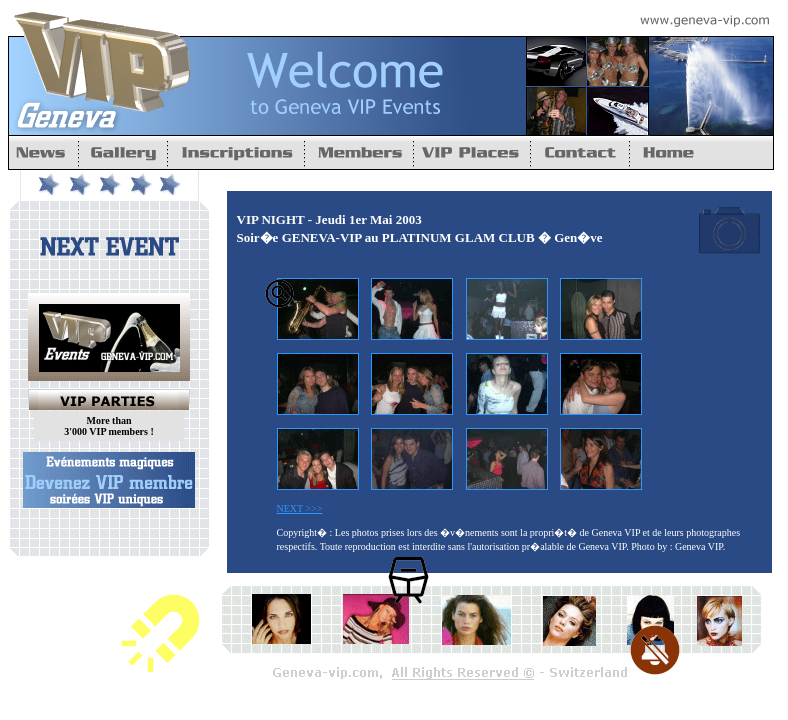 This screenshot has height=720, width=788. I want to click on tap to search, so click(279, 293).